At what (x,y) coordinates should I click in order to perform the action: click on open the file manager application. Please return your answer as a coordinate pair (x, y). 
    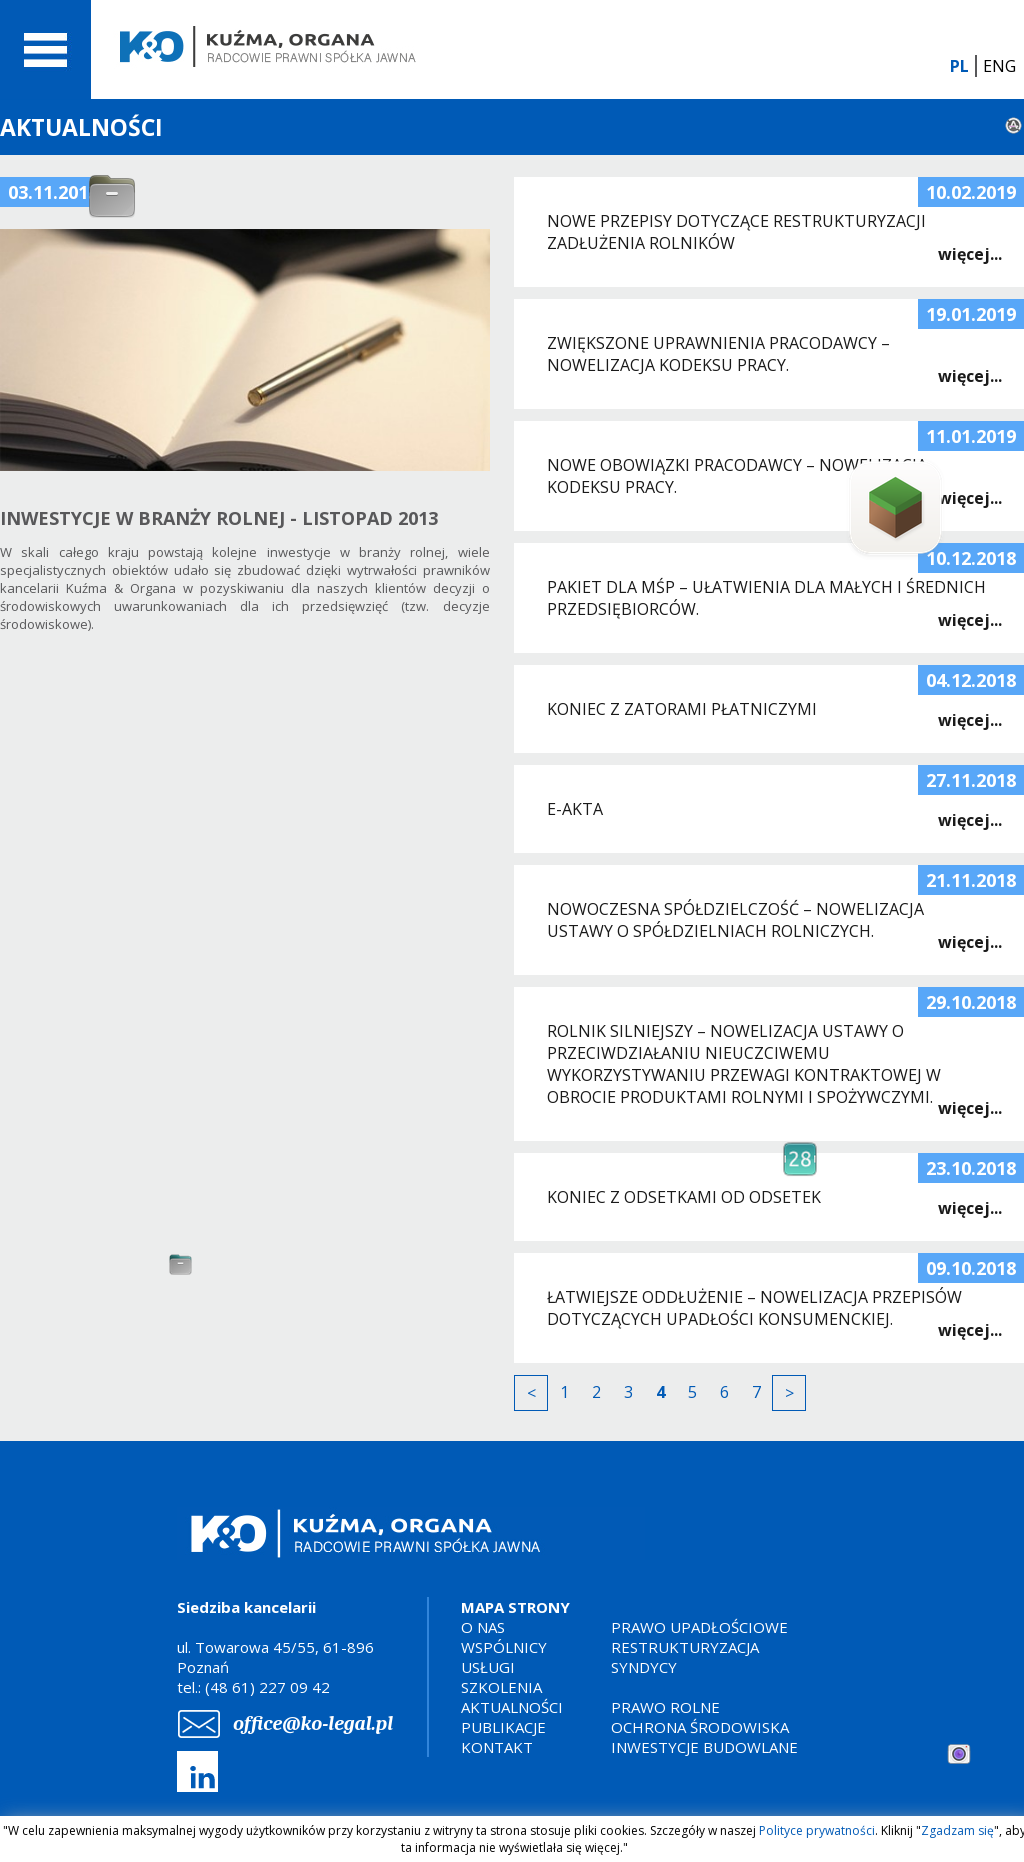
    Looking at the image, I should click on (180, 1264).